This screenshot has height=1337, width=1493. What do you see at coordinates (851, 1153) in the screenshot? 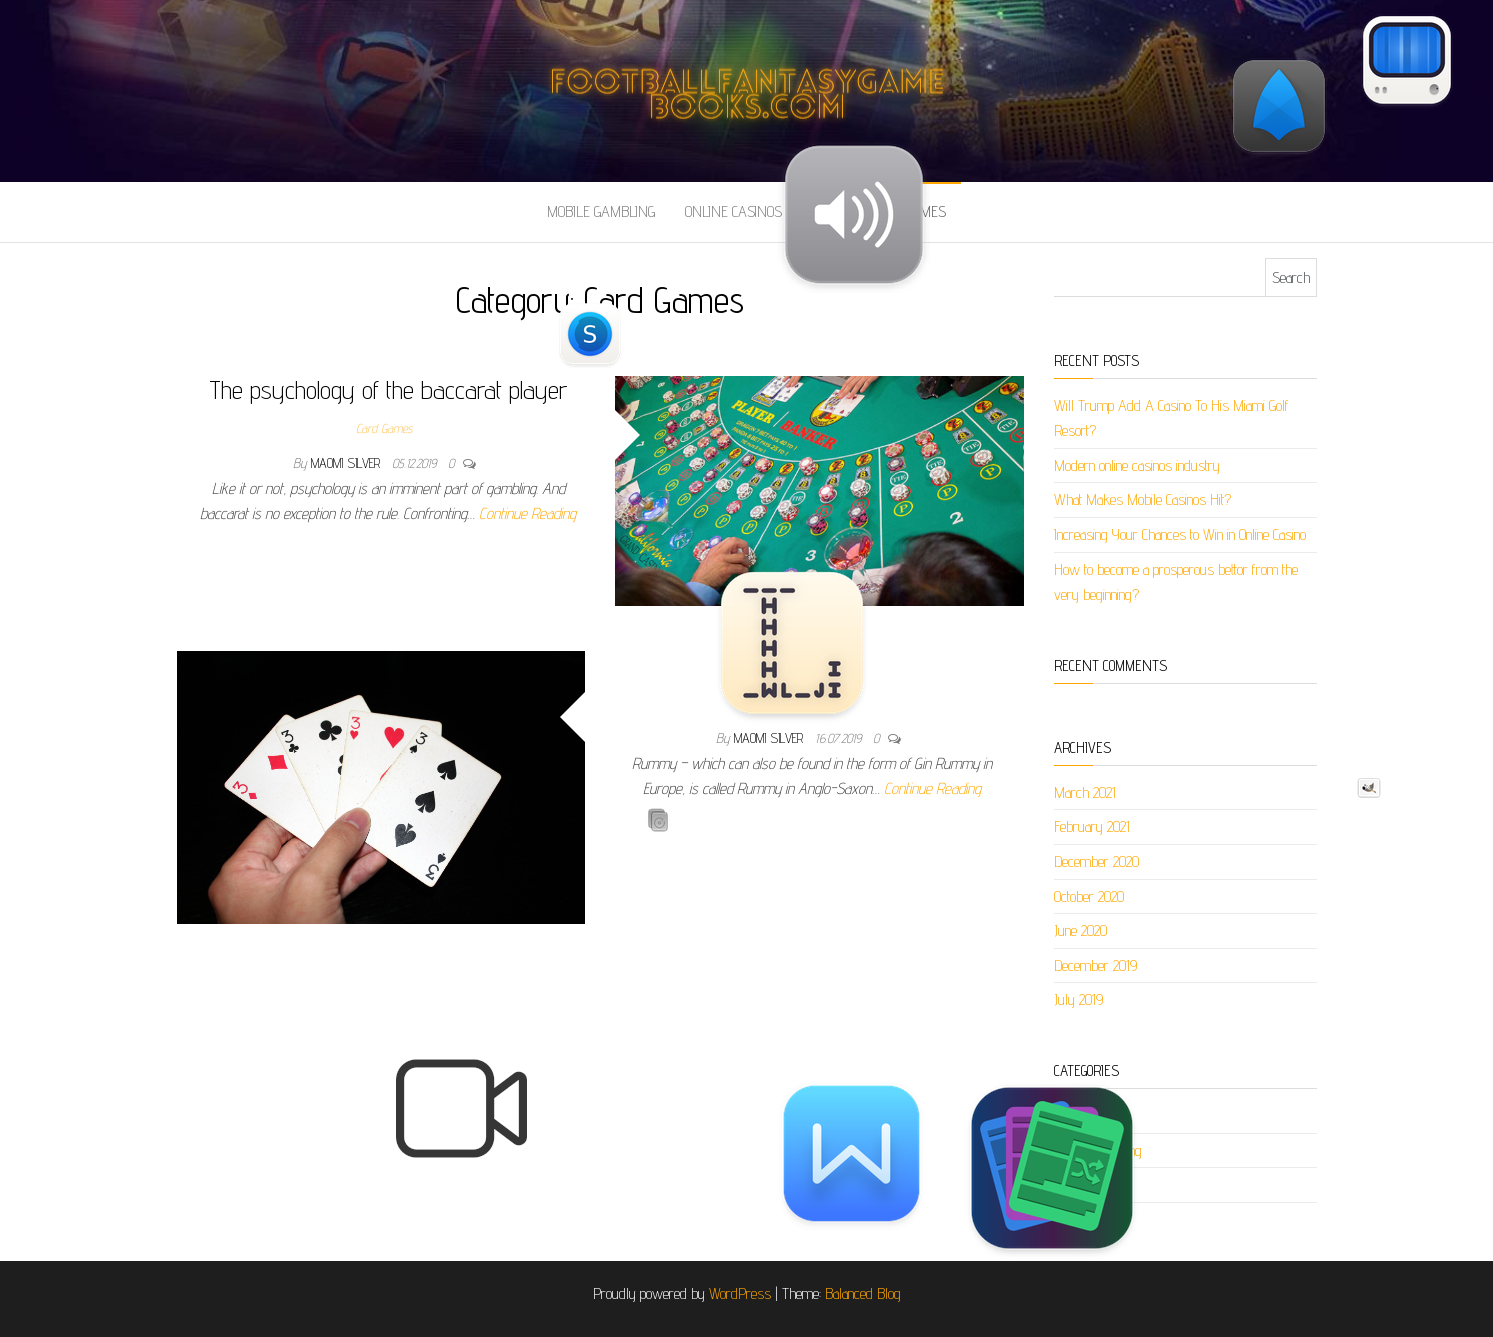
I see `open wps office application` at bounding box center [851, 1153].